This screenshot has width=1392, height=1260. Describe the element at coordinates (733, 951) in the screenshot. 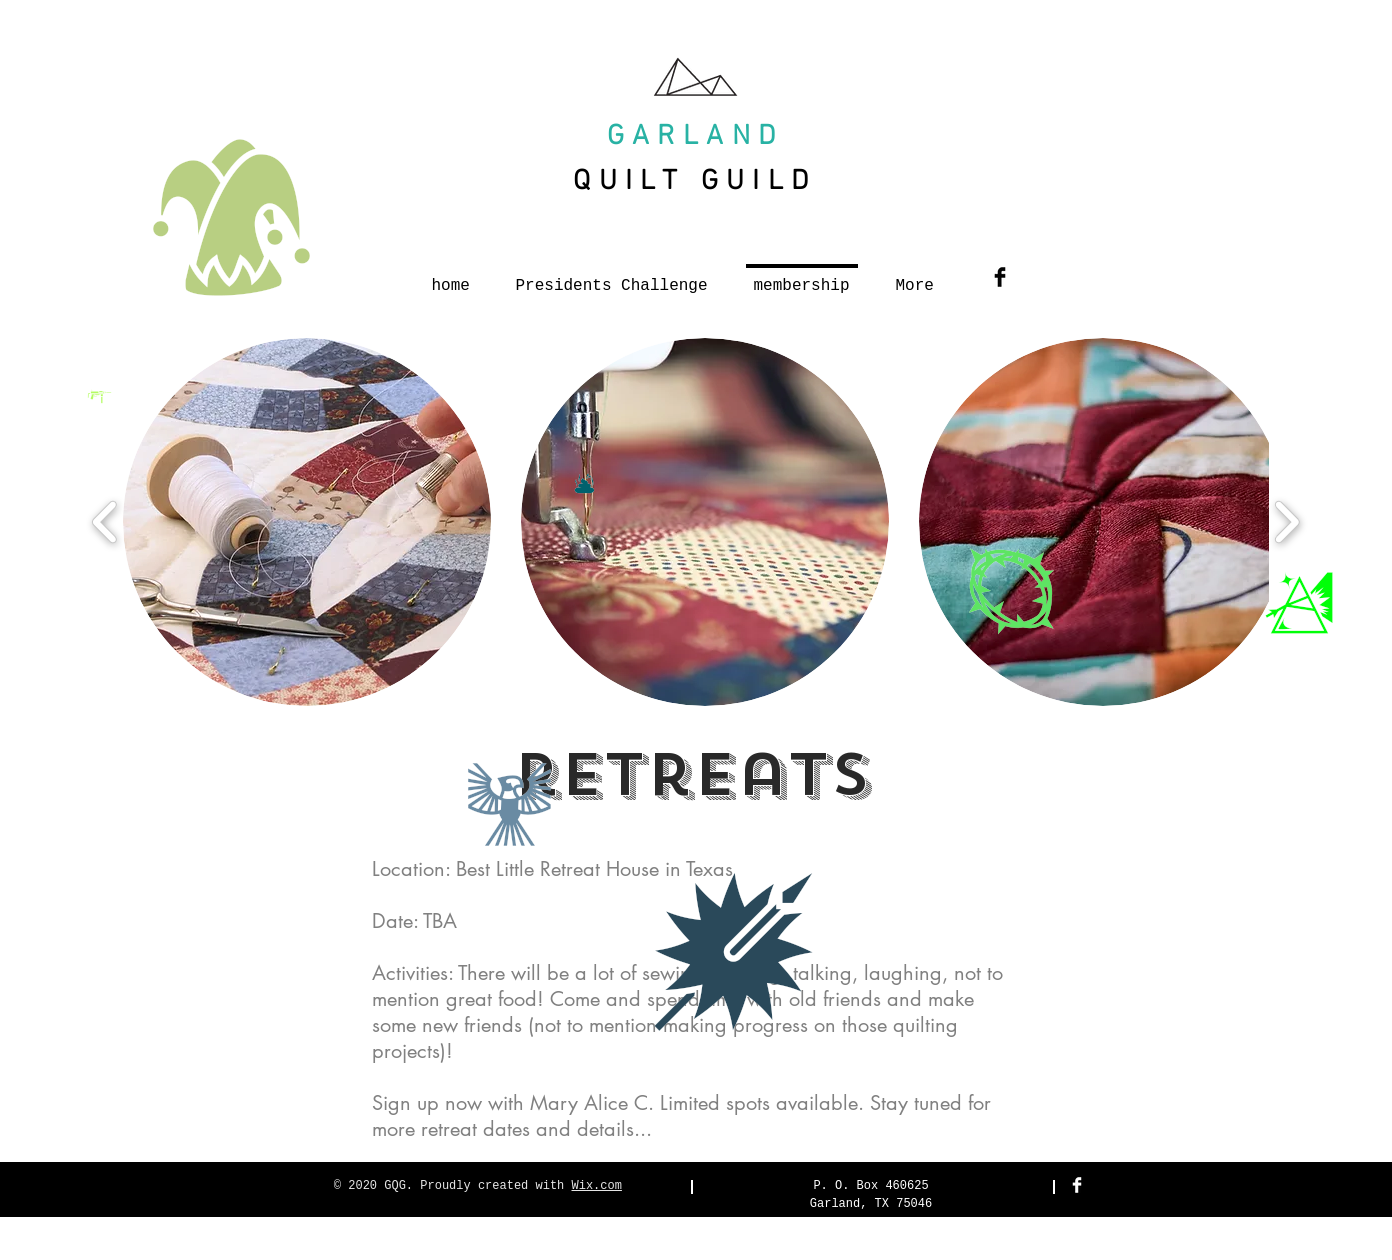

I see `sun-based weapon or solar attack ability` at that location.